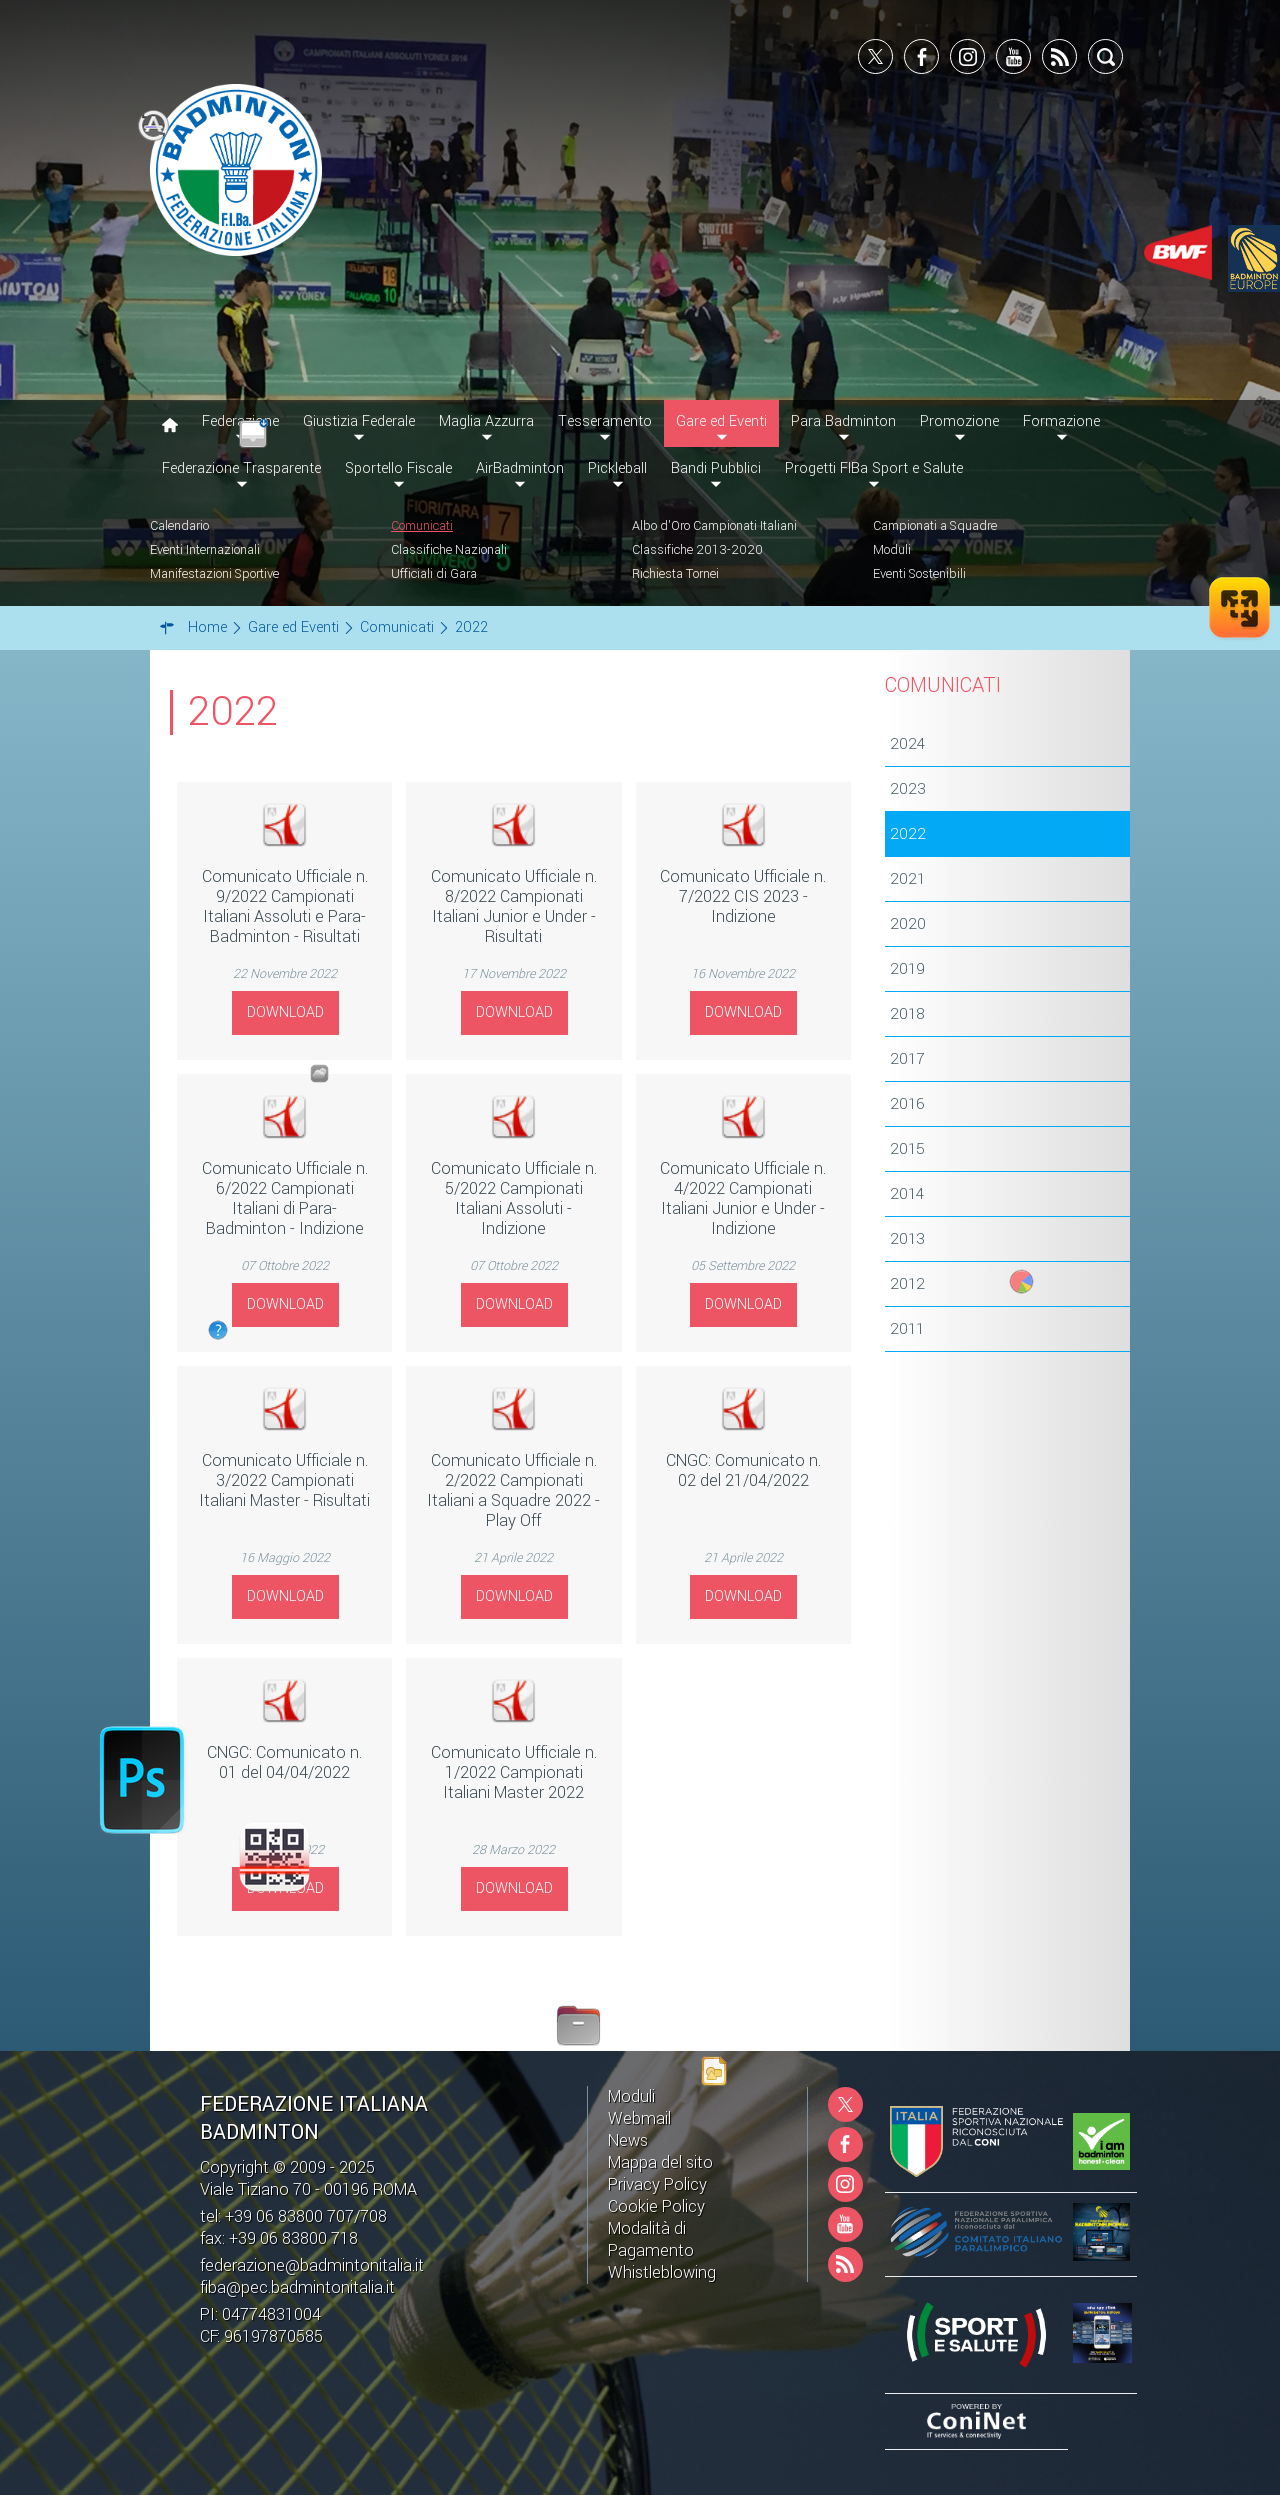  I want to click on move message to inbox, so click(253, 434).